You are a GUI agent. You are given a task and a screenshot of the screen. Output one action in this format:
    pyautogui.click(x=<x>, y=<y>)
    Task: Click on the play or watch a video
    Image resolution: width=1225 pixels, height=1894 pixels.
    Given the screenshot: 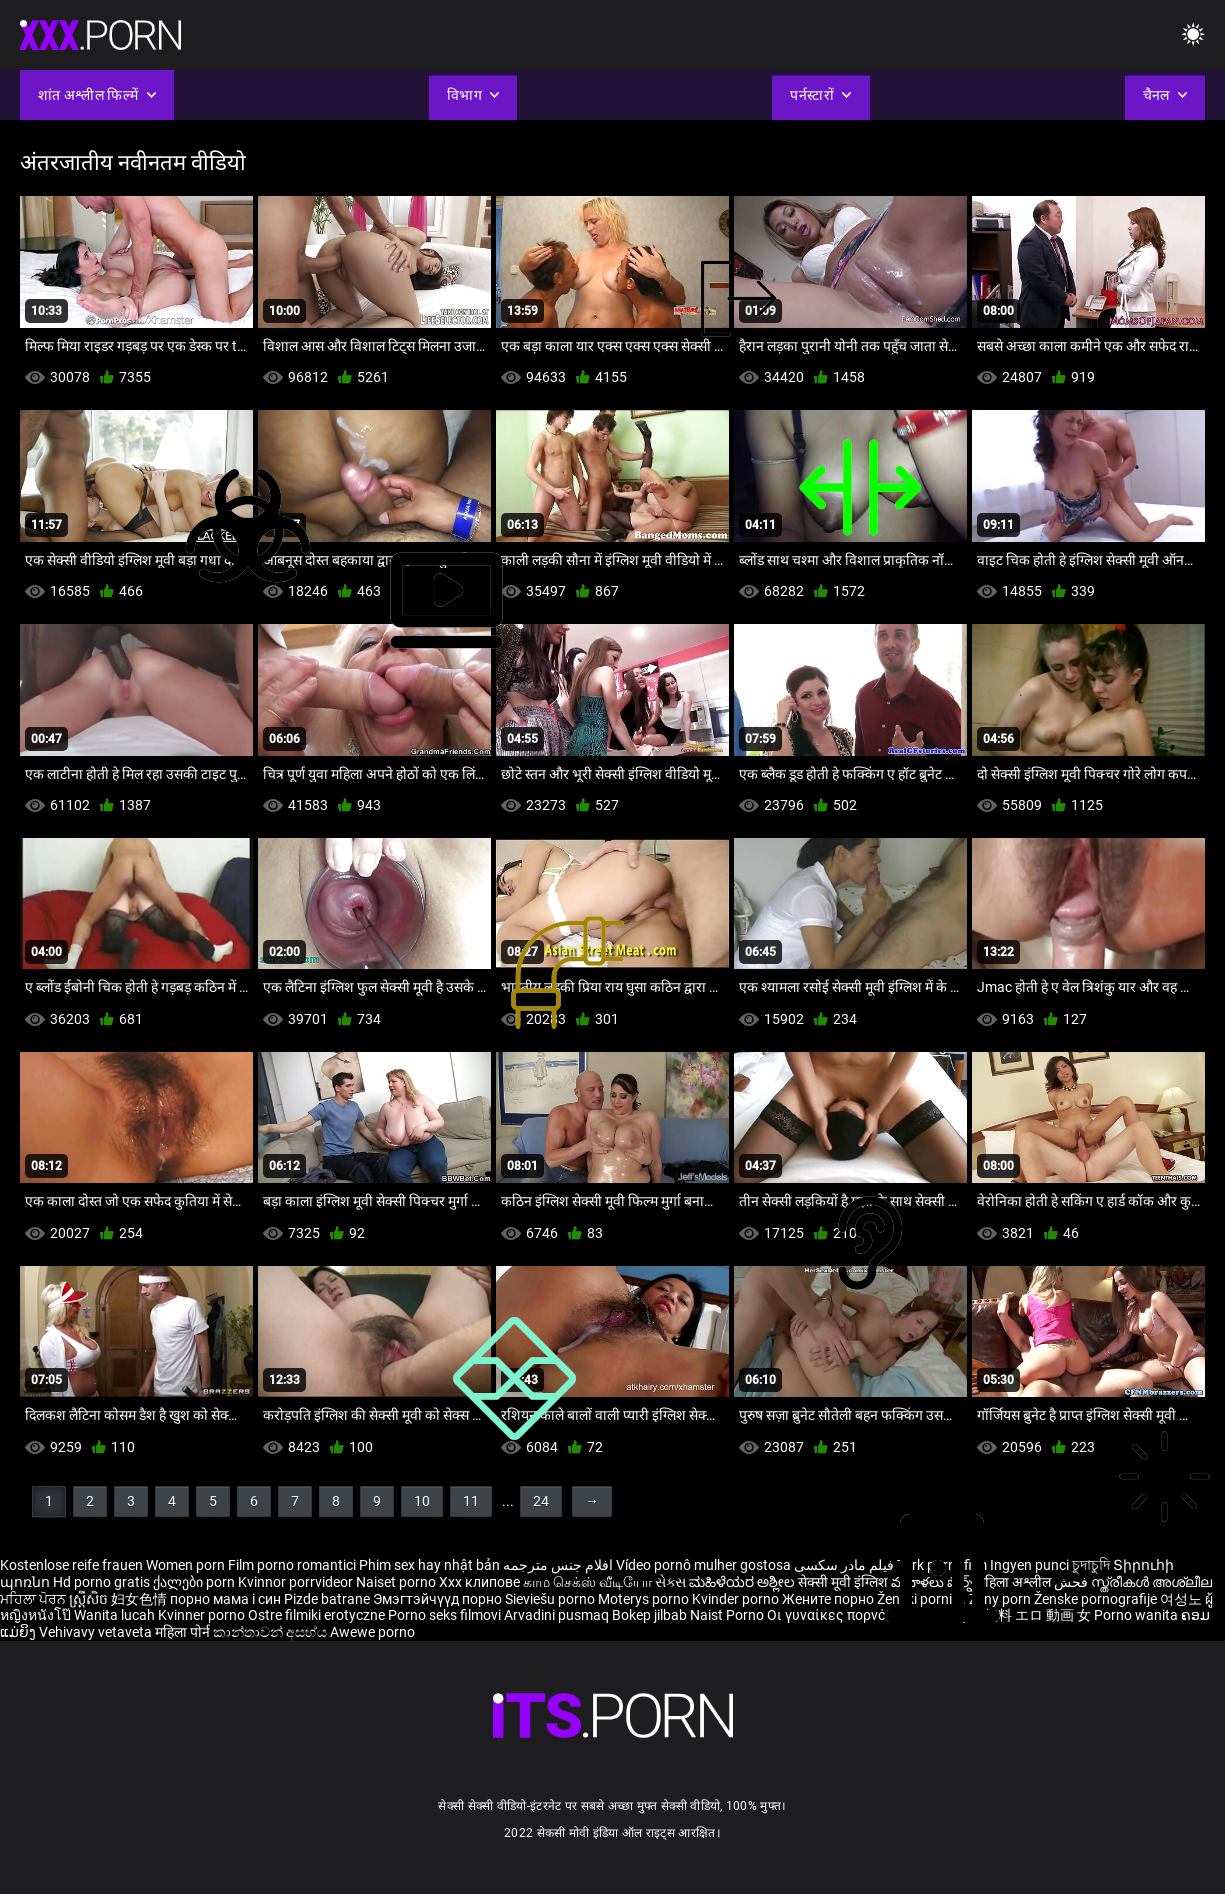 What is the action you would take?
    pyautogui.click(x=446, y=600)
    